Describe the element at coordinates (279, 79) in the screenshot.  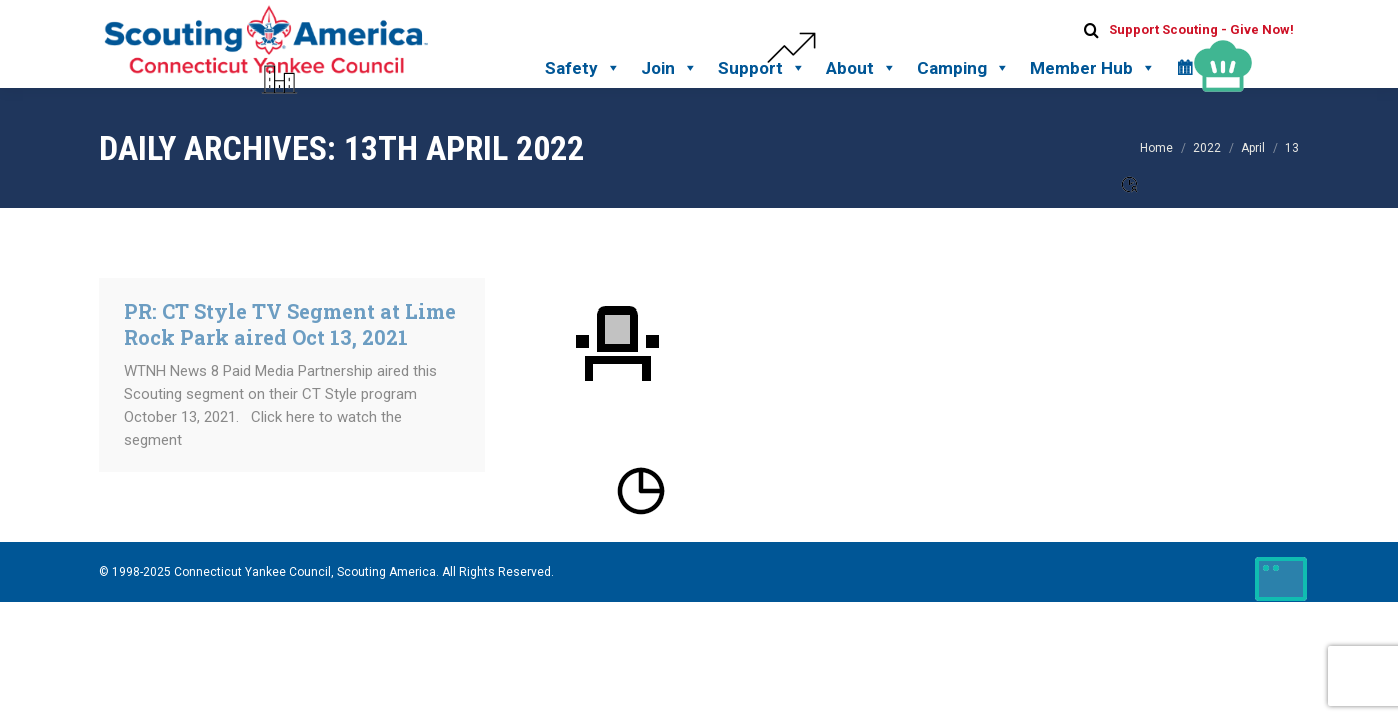
I see `view city or urban locations` at that location.